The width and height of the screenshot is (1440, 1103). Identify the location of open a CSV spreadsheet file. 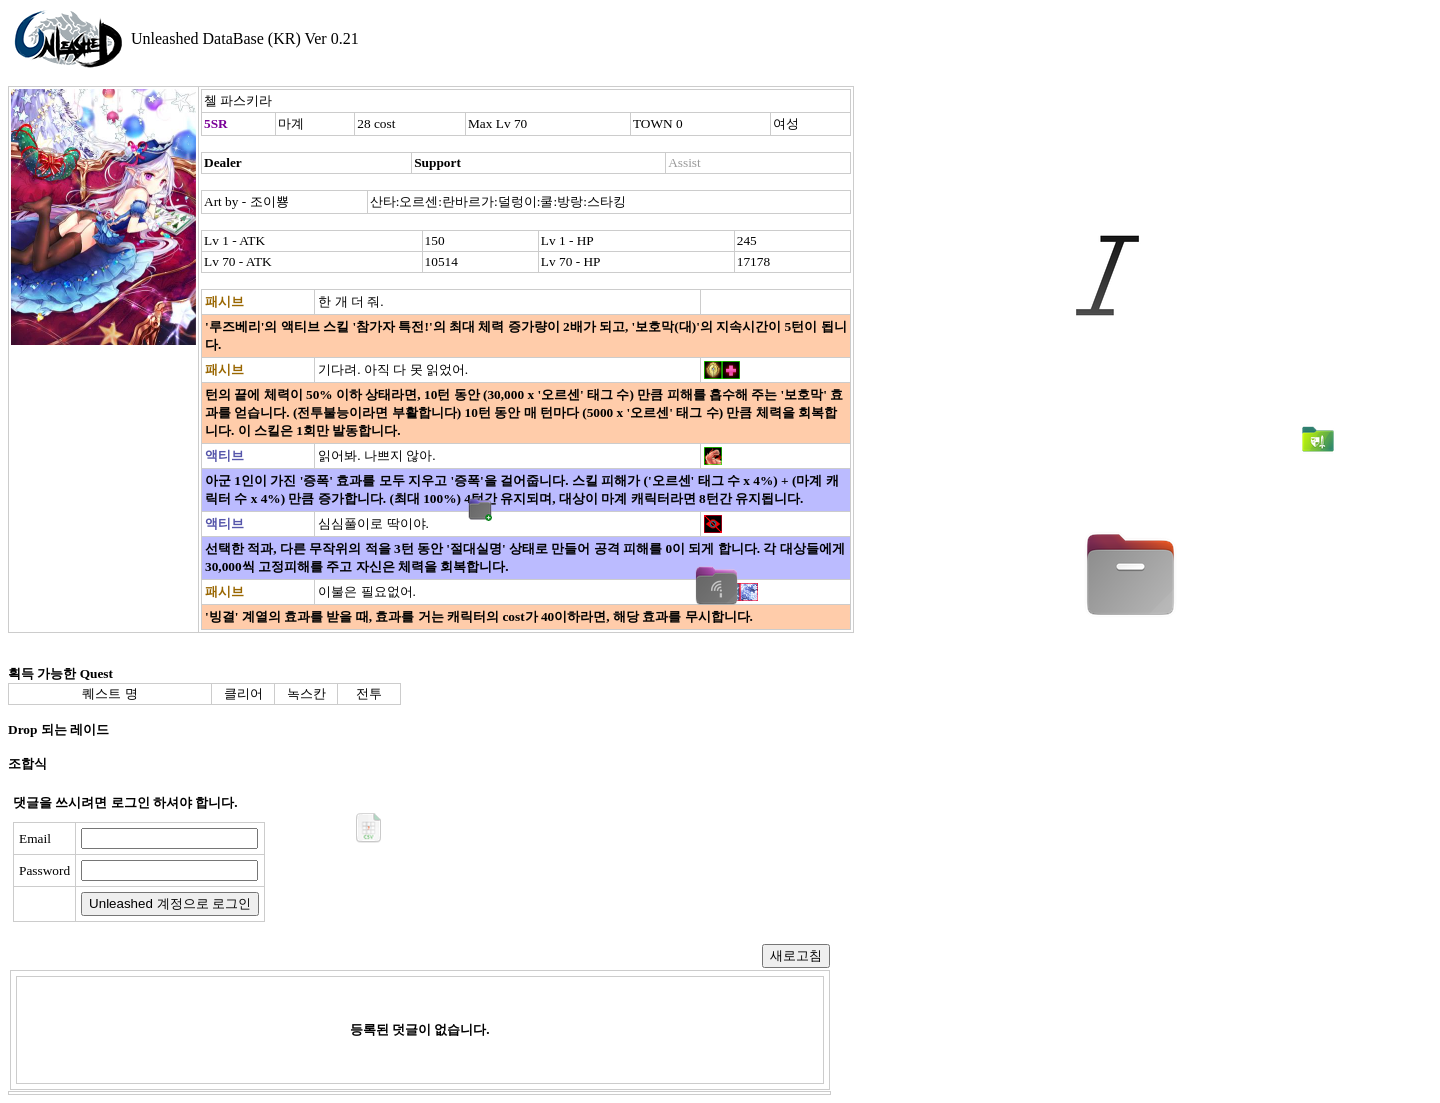
(368, 827).